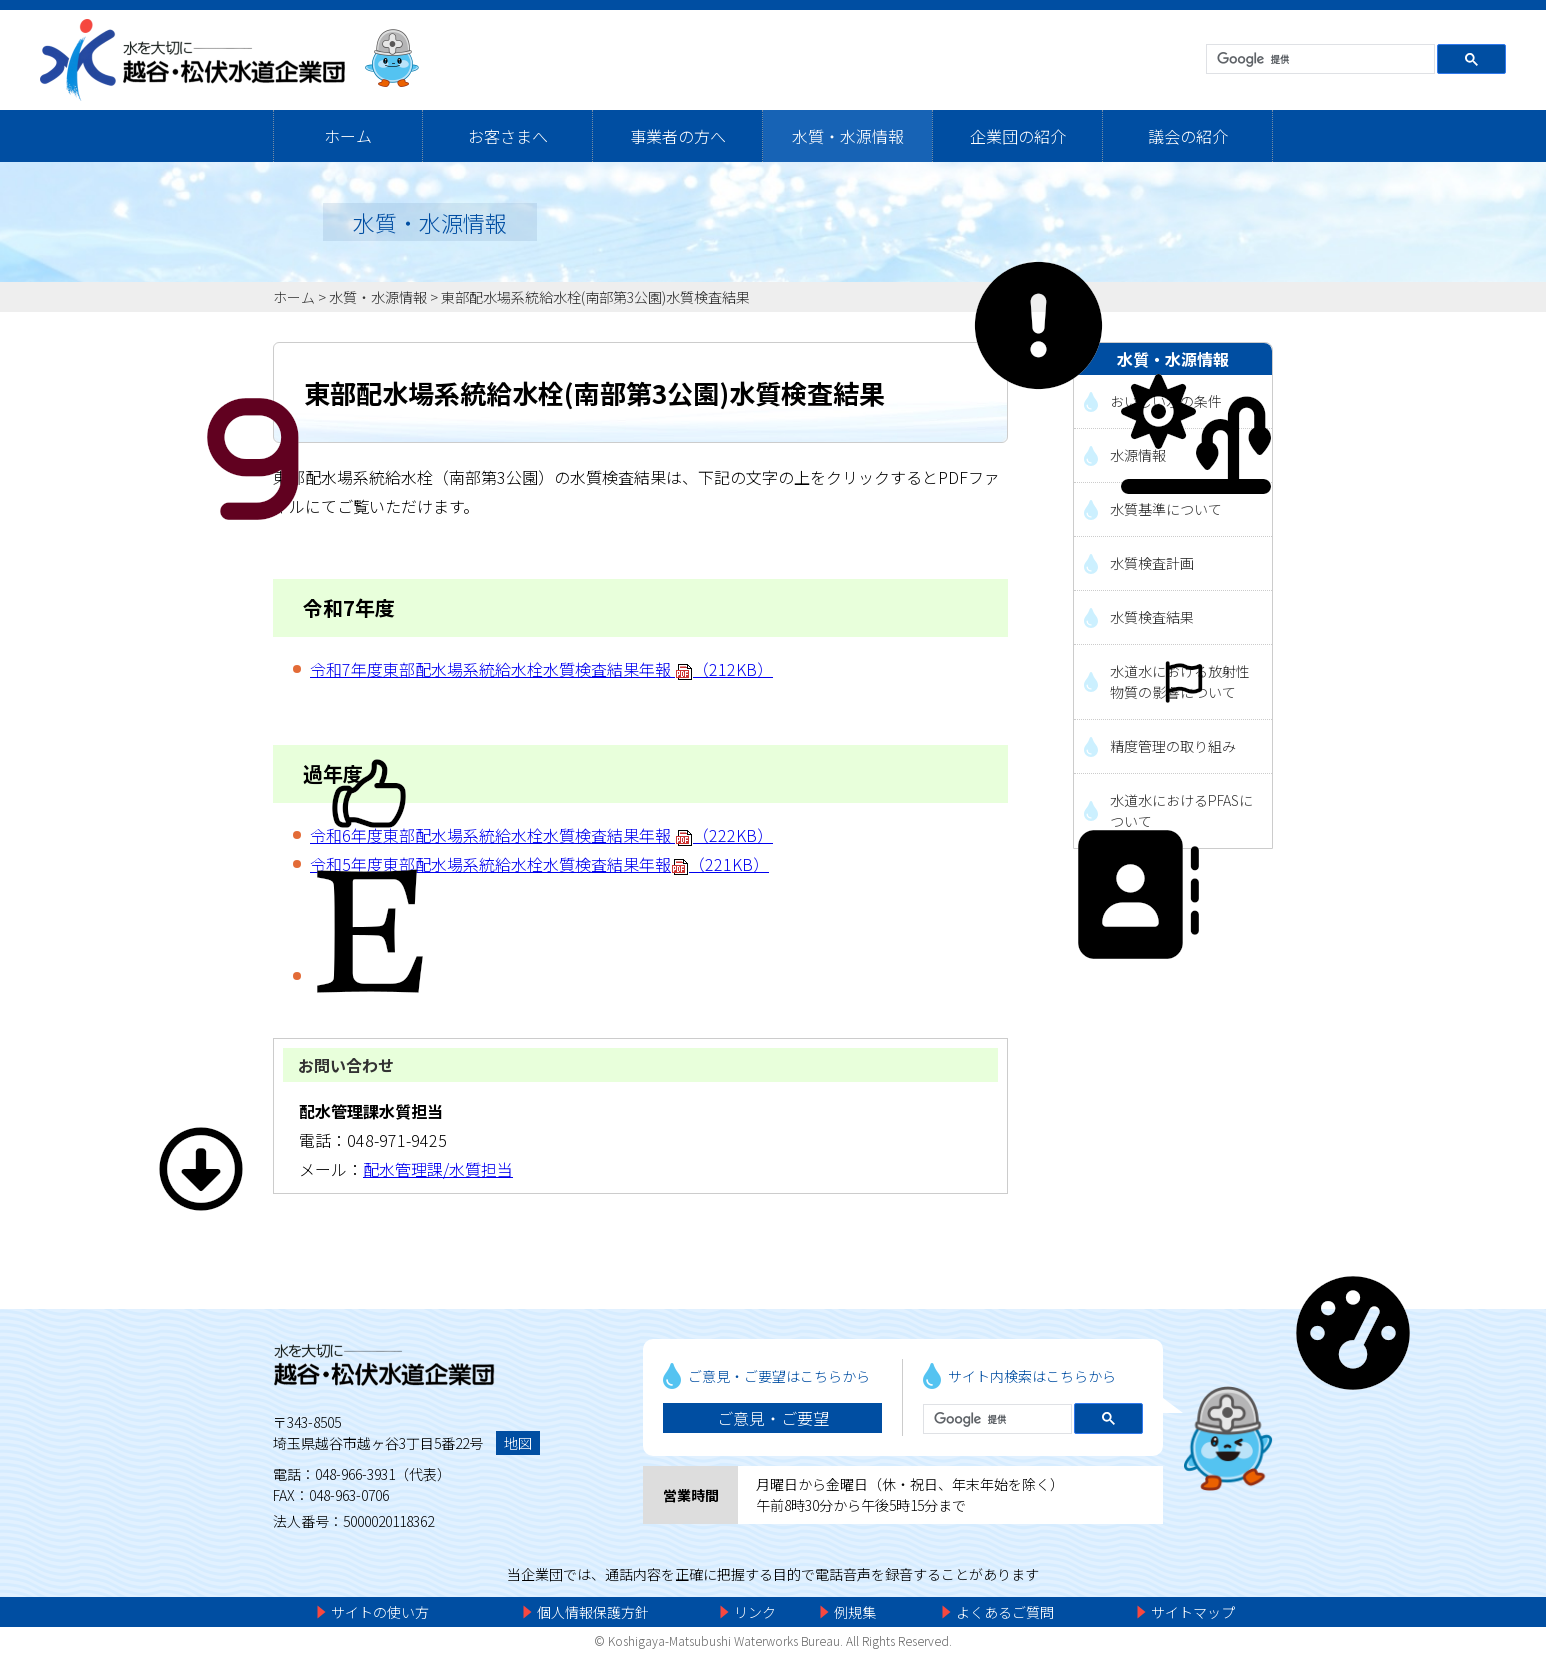  What do you see at coordinates (1184, 682) in the screenshot?
I see `flag or bookmark this item` at bounding box center [1184, 682].